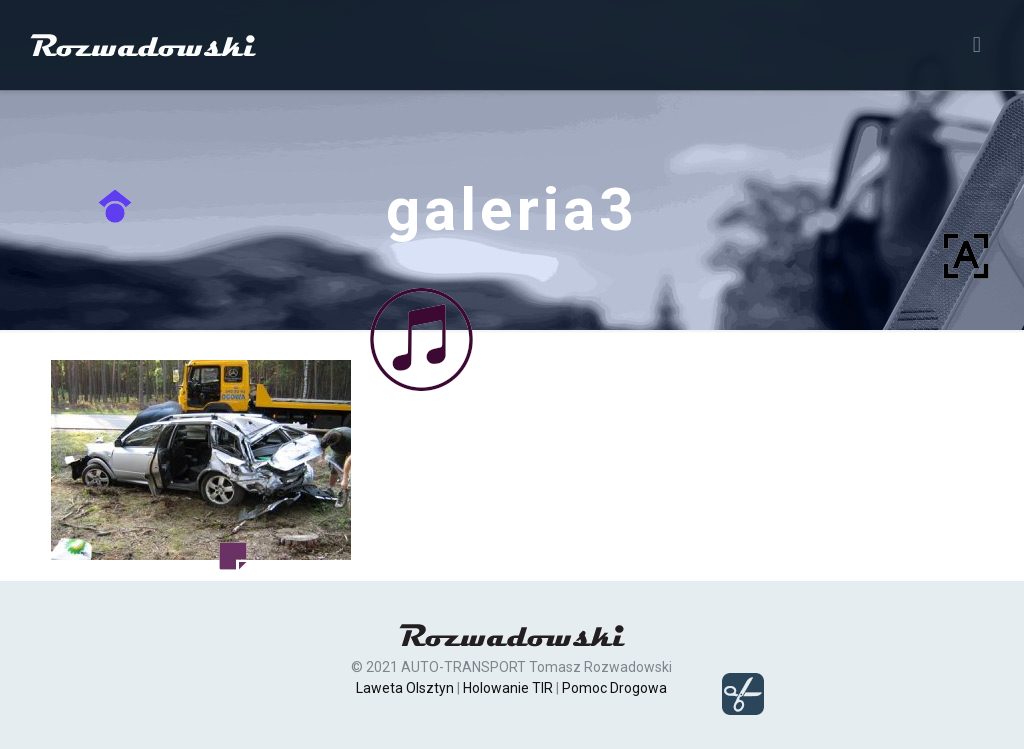 This screenshot has height=749, width=1024. Describe the element at coordinates (966, 256) in the screenshot. I see `scan text using optical character recognition (OCR)` at that location.